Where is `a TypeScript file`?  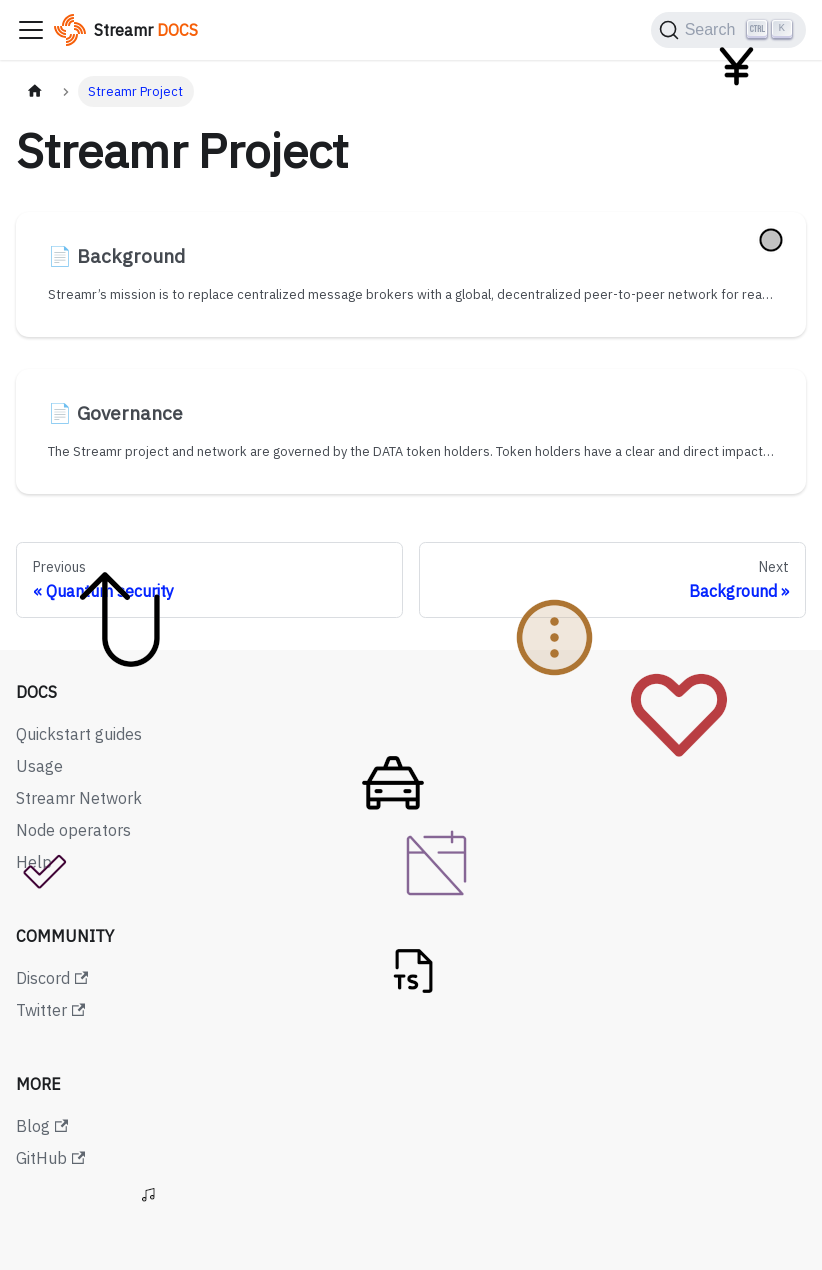 a TypeScript file is located at coordinates (414, 971).